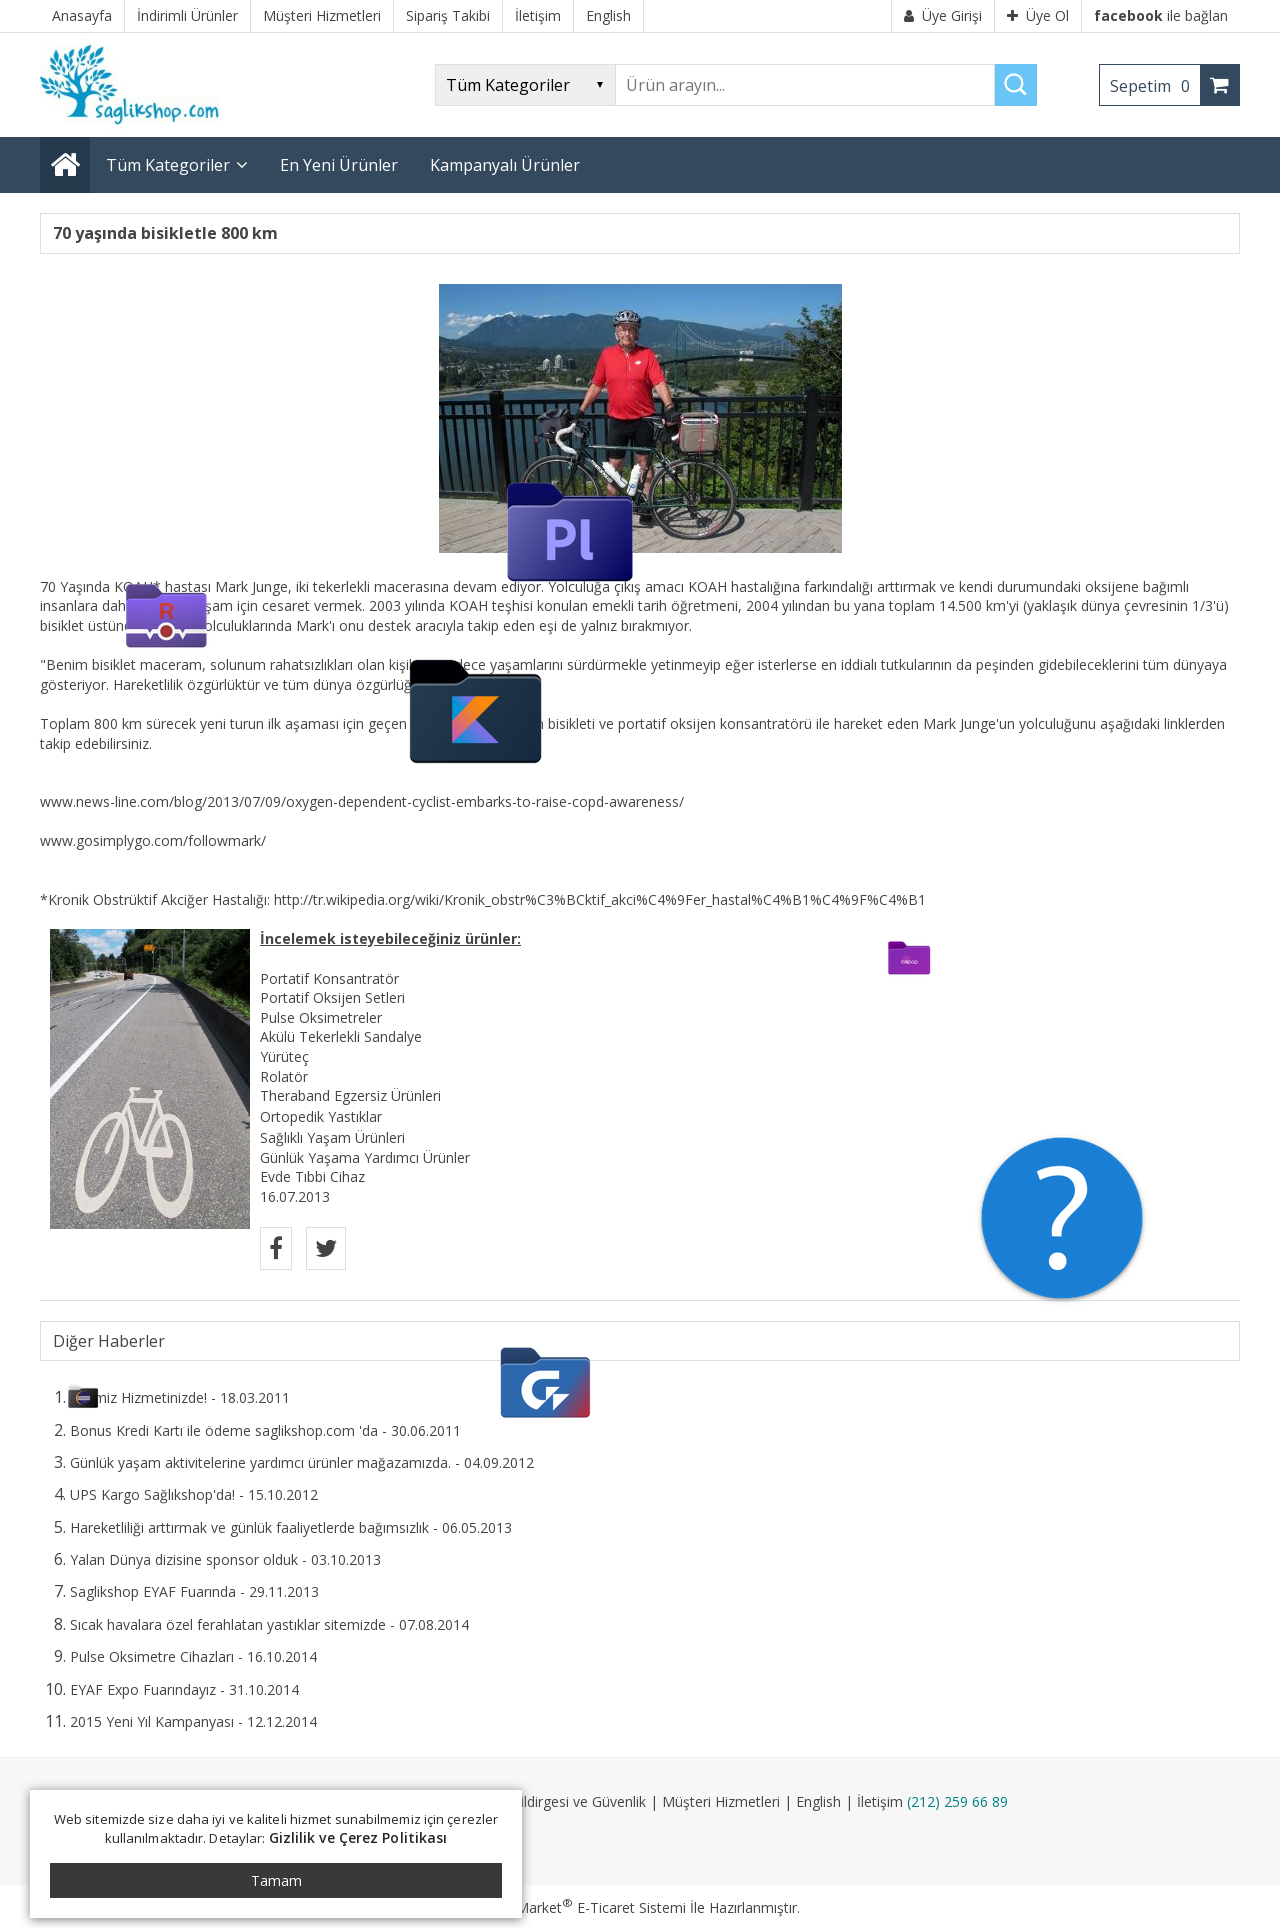  I want to click on open android lollipop system folder, so click(909, 959).